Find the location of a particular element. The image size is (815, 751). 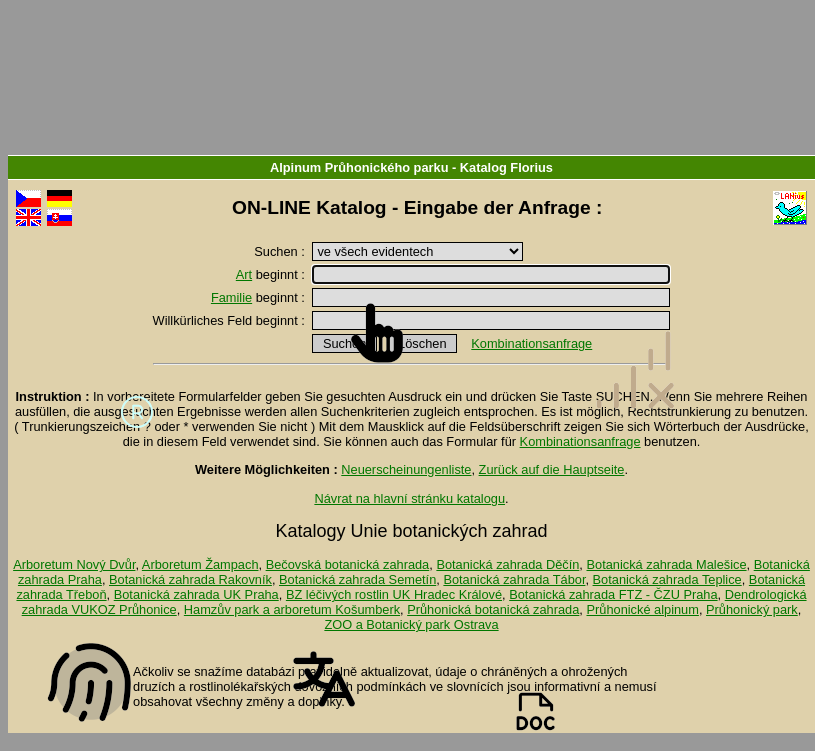

authenticate with fingerprint is located at coordinates (91, 683).